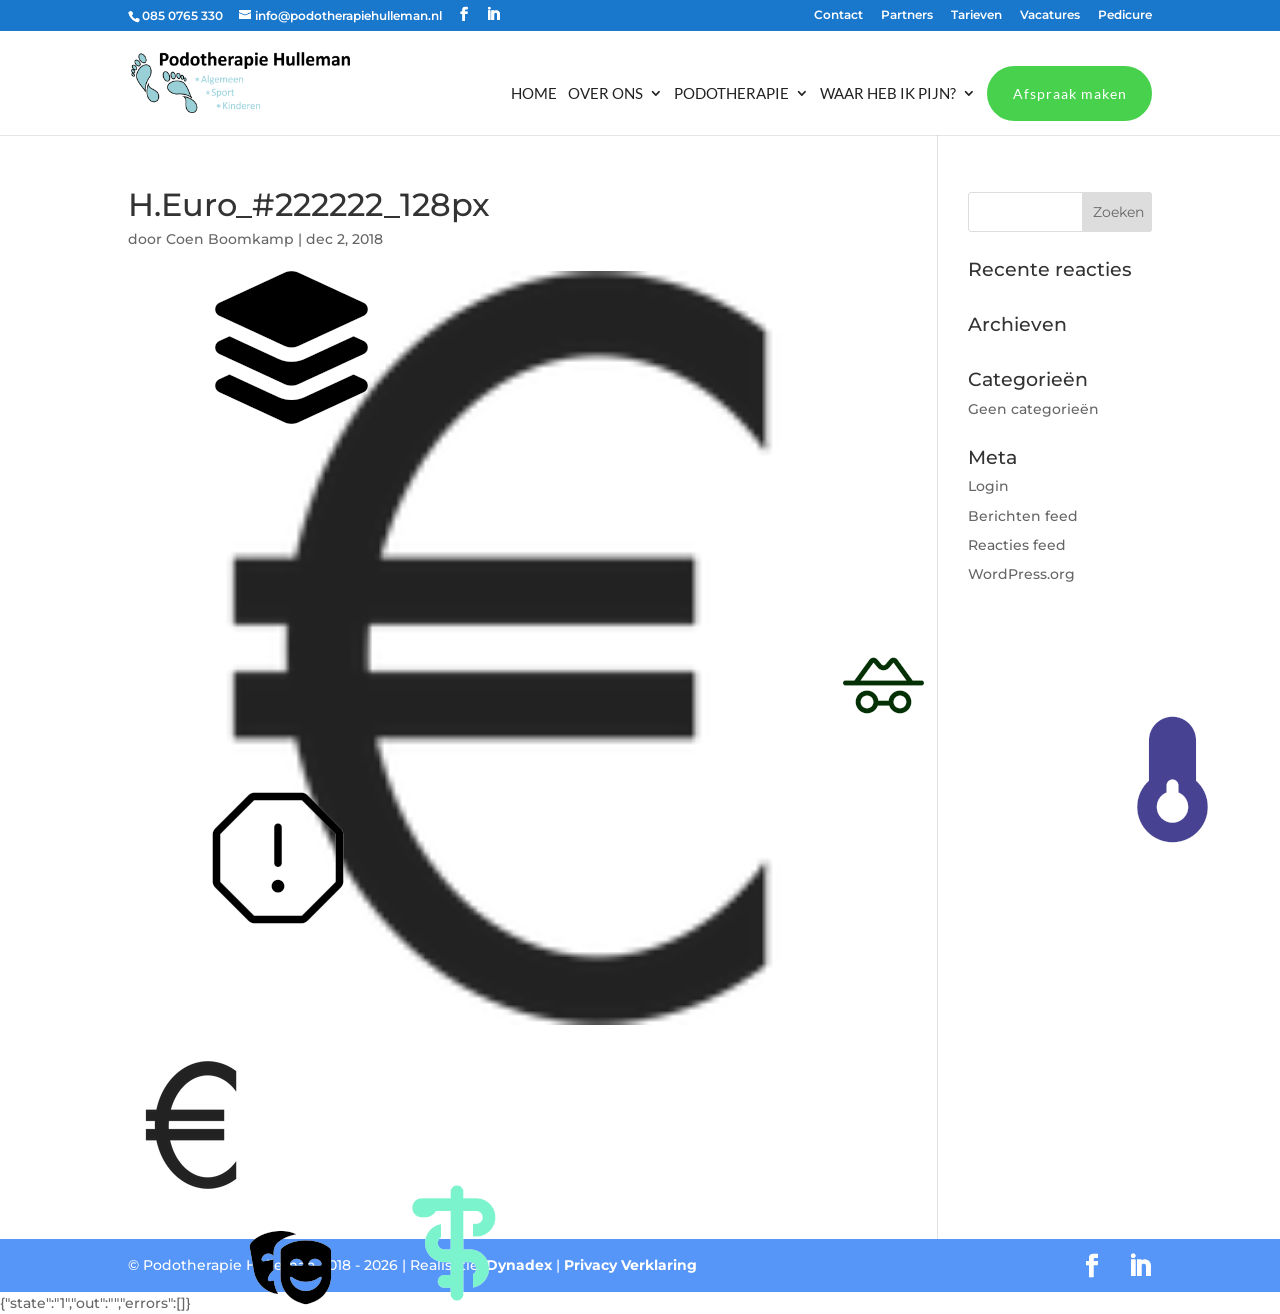 This screenshot has width=1280, height=1314. I want to click on enable incognito or private browsing mode, so click(883, 685).